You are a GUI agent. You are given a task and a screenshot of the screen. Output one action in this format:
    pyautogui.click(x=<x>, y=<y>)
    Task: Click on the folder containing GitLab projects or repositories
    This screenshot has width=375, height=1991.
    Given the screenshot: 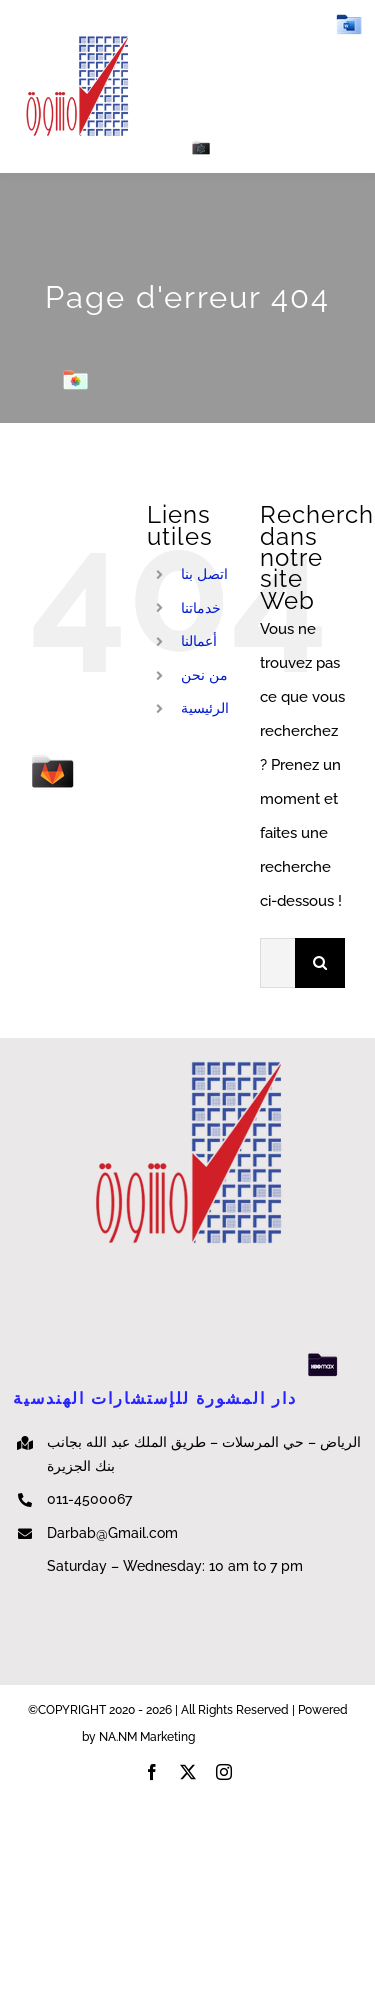 What is the action you would take?
    pyautogui.click(x=52, y=772)
    